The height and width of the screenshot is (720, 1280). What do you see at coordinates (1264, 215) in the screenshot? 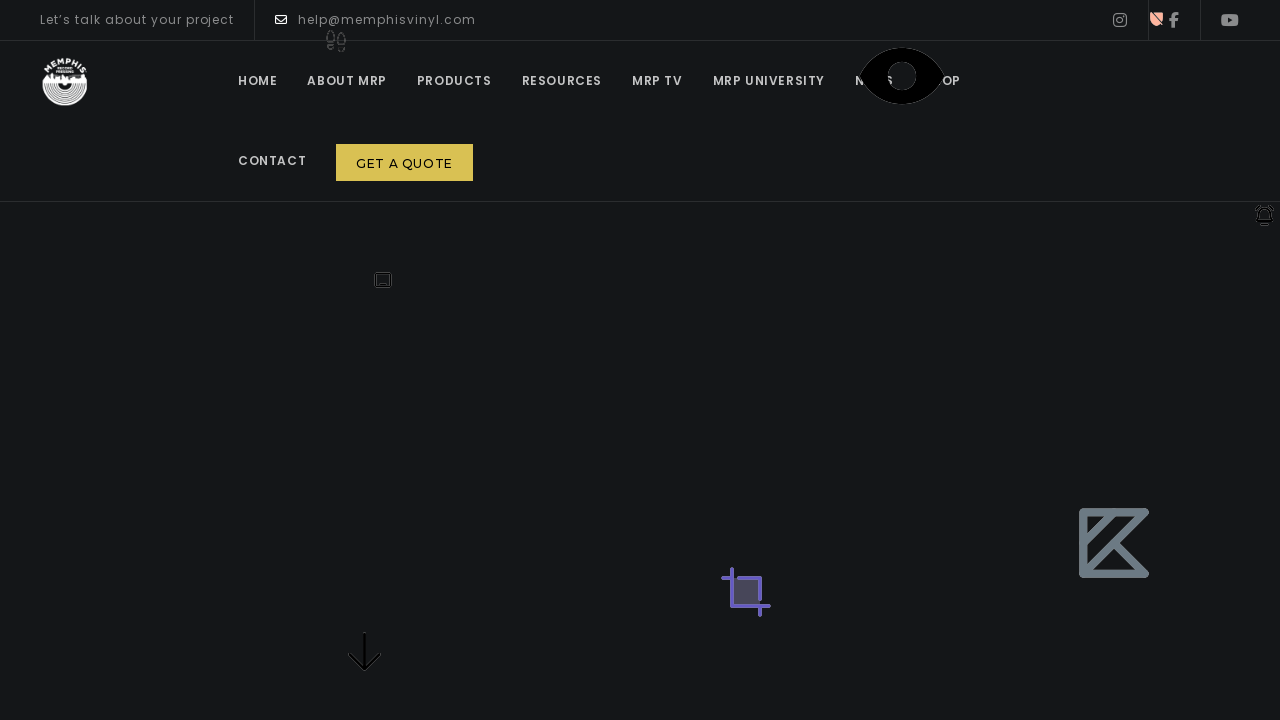
I see `indicates new notifications or alerts` at bounding box center [1264, 215].